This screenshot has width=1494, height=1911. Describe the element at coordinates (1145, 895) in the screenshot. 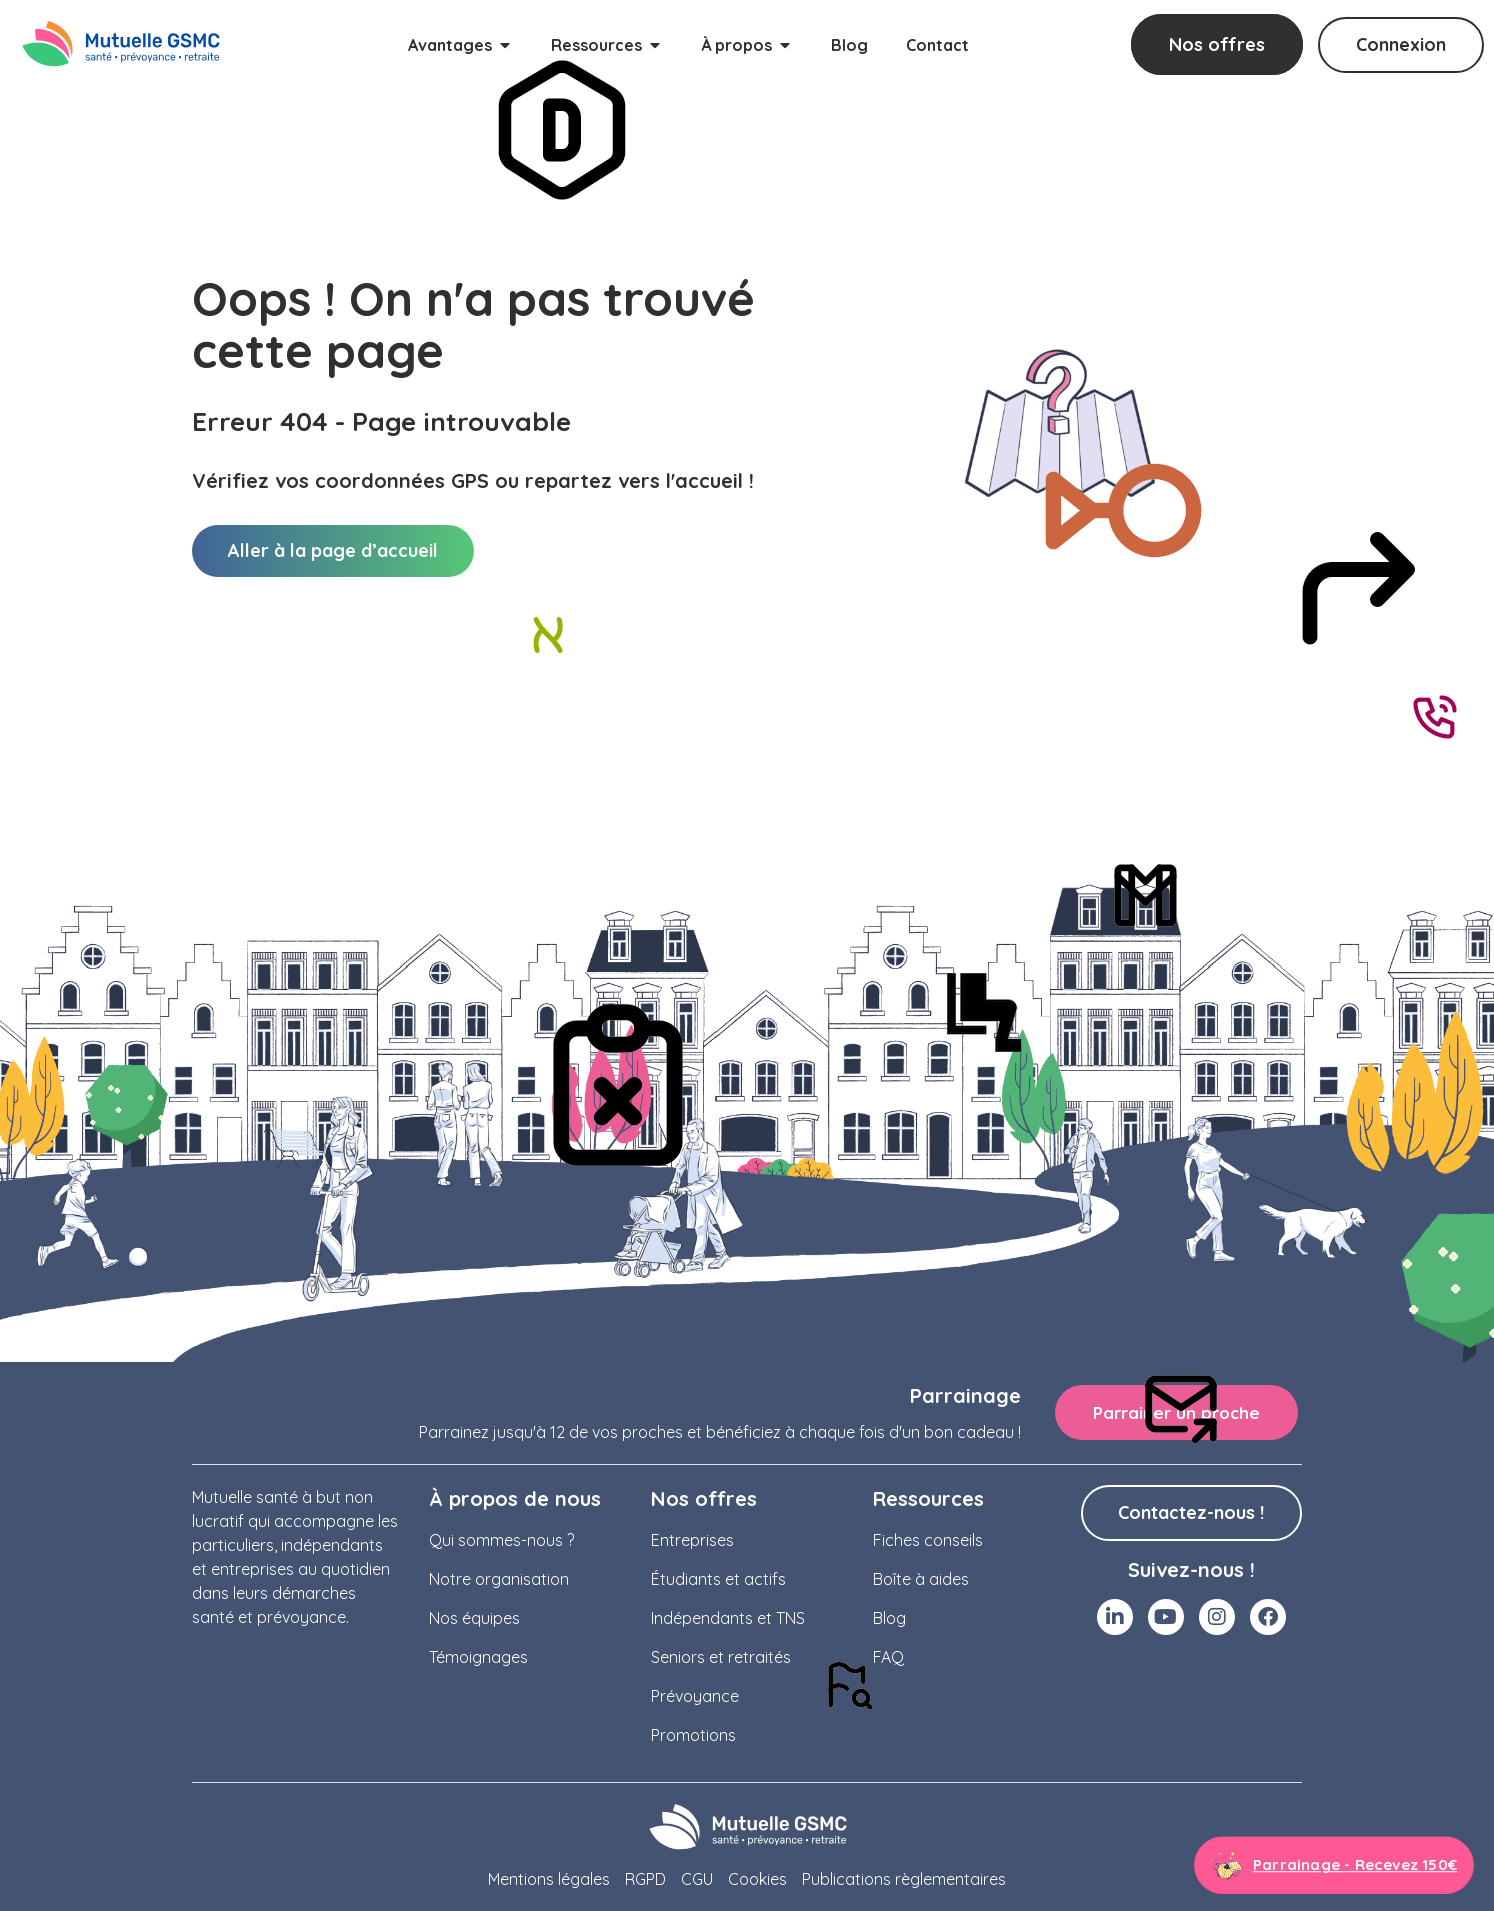

I see `open Gmail app` at that location.